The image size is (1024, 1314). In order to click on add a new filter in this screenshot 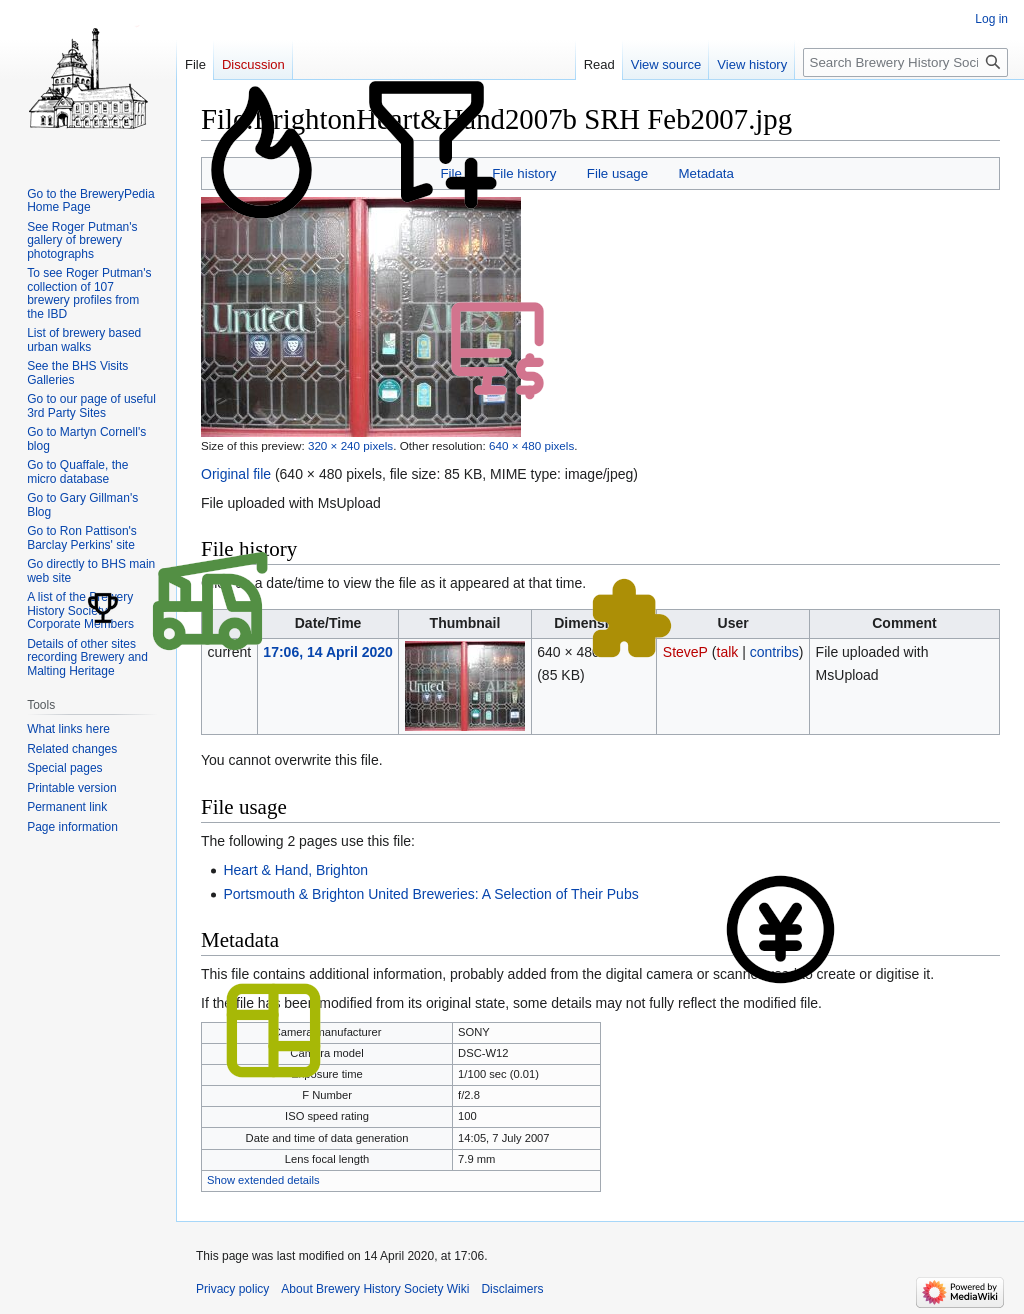, I will do `click(426, 138)`.